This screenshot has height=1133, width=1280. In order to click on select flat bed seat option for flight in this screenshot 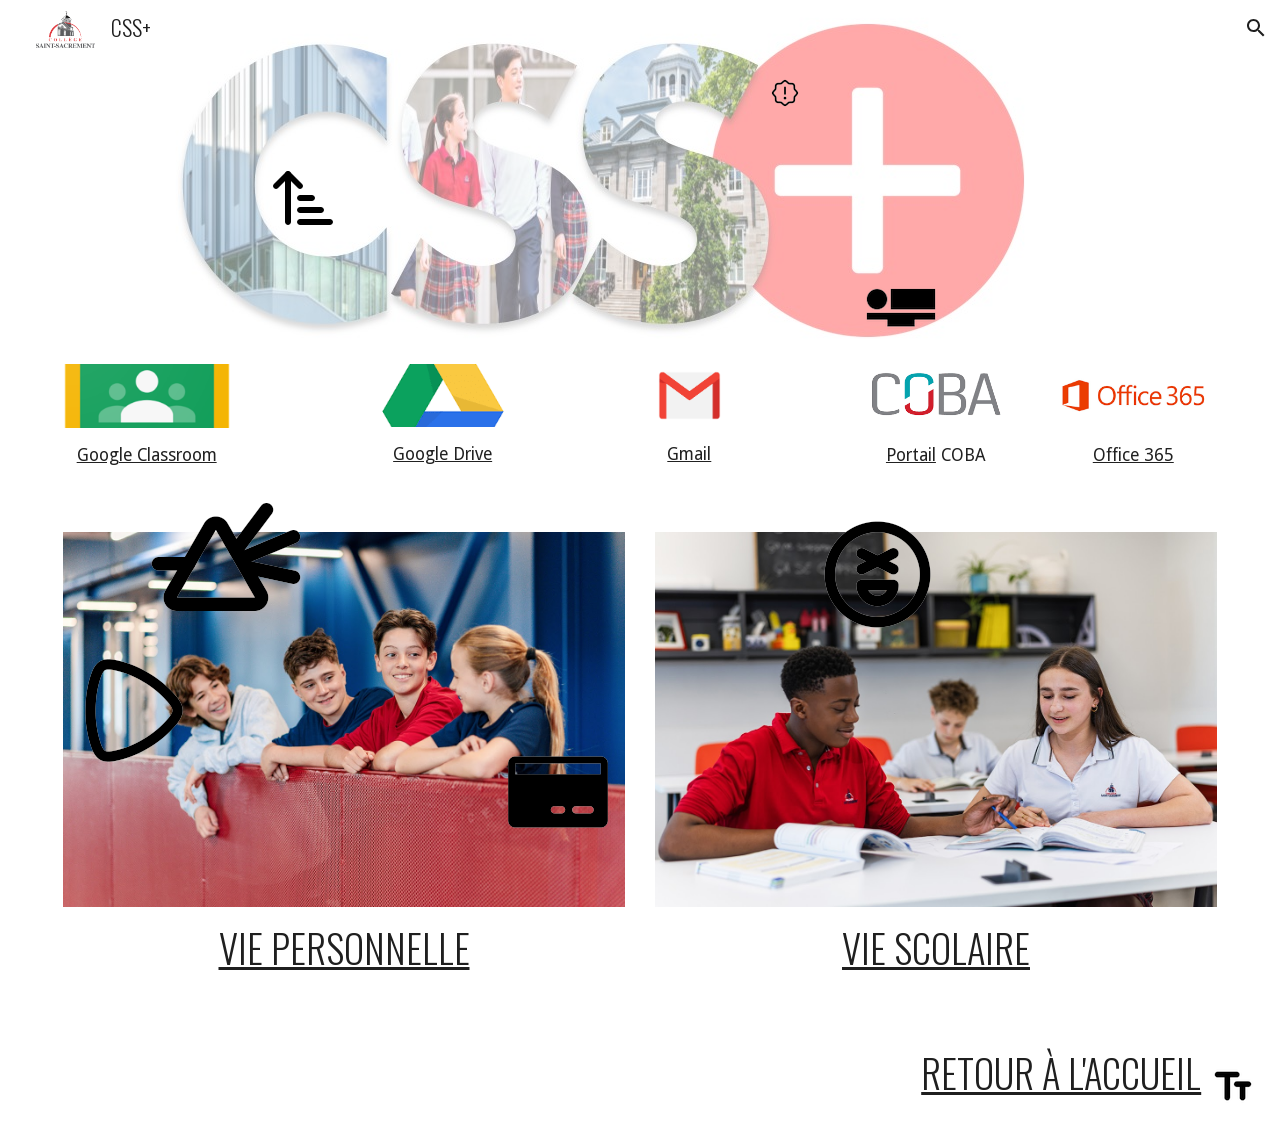, I will do `click(901, 306)`.